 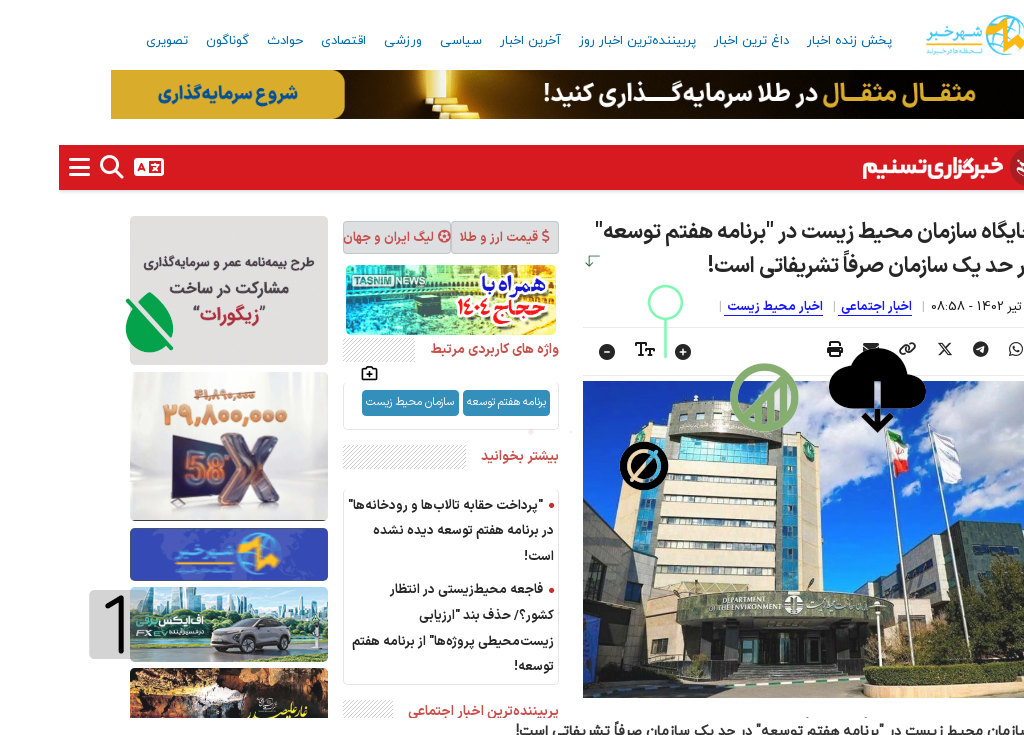 What do you see at coordinates (665, 321) in the screenshot?
I see `mark a location on a map` at bounding box center [665, 321].